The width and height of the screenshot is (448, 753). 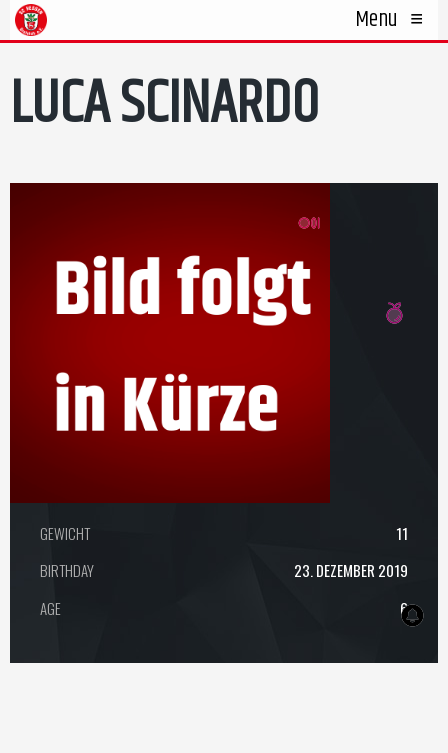 What do you see at coordinates (394, 313) in the screenshot?
I see `indicates fruit or produce category` at bounding box center [394, 313].